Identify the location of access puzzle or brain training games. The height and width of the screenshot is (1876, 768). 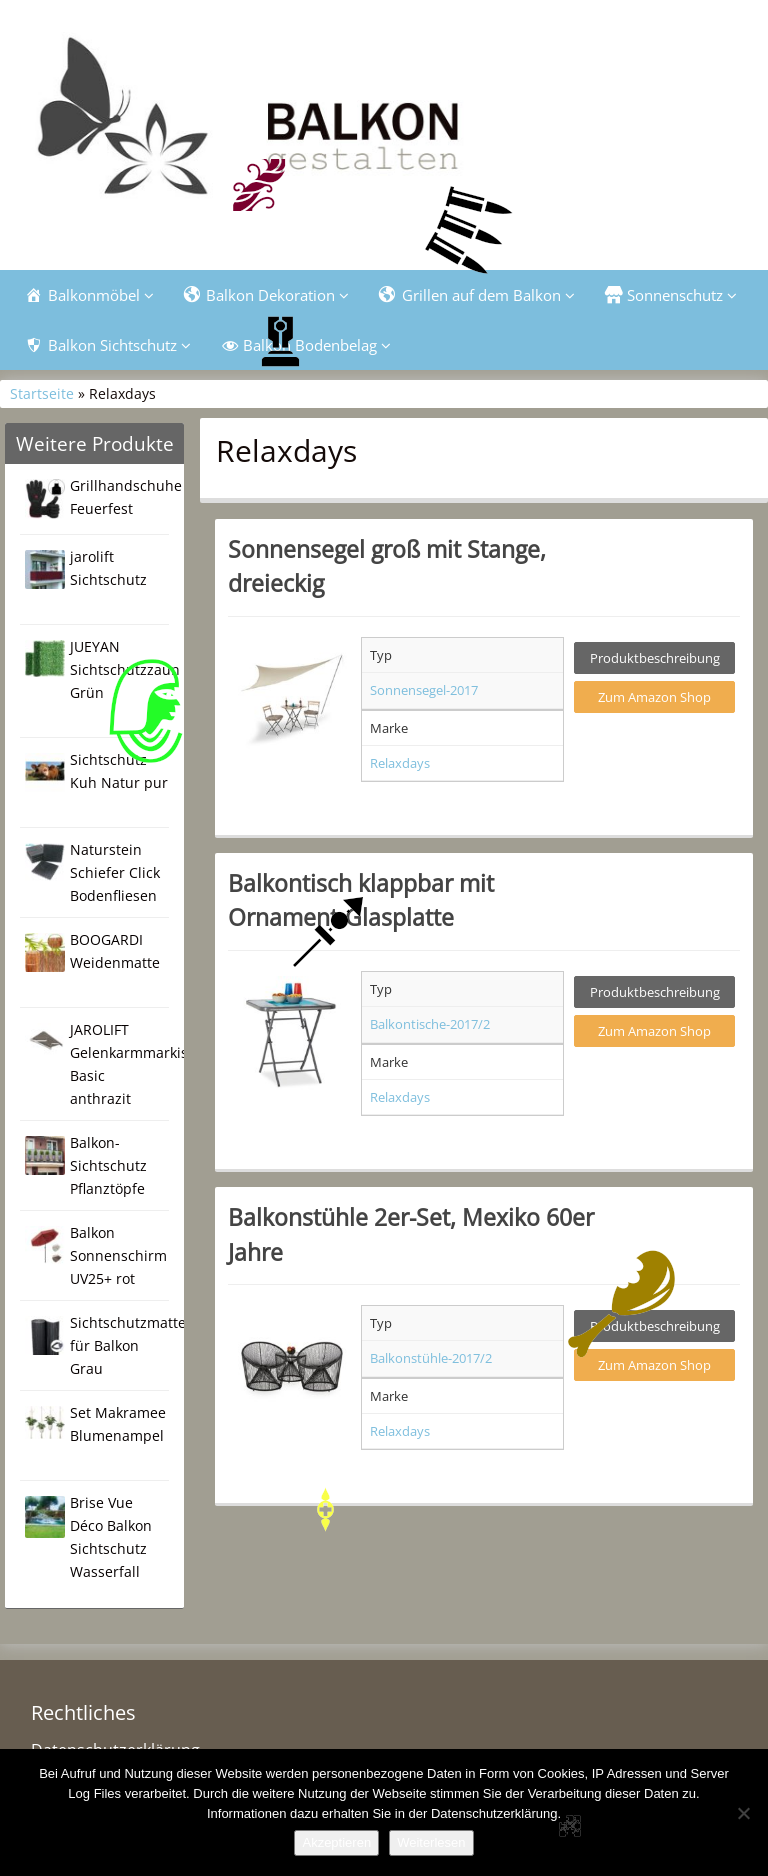
(570, 1826).